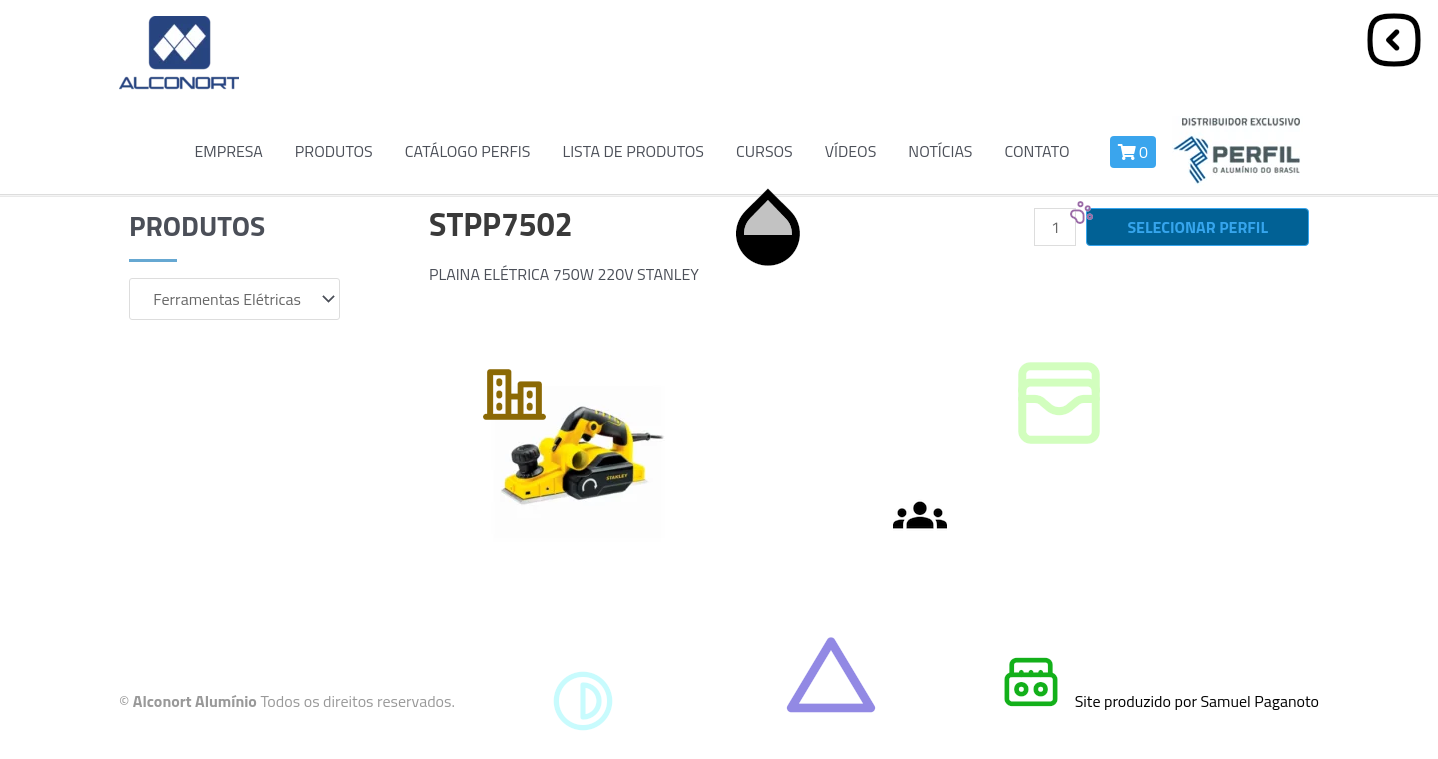 The width and height of the screenshot is (1438, 759). I want to click on vercel platform logo, so click(831, 677).